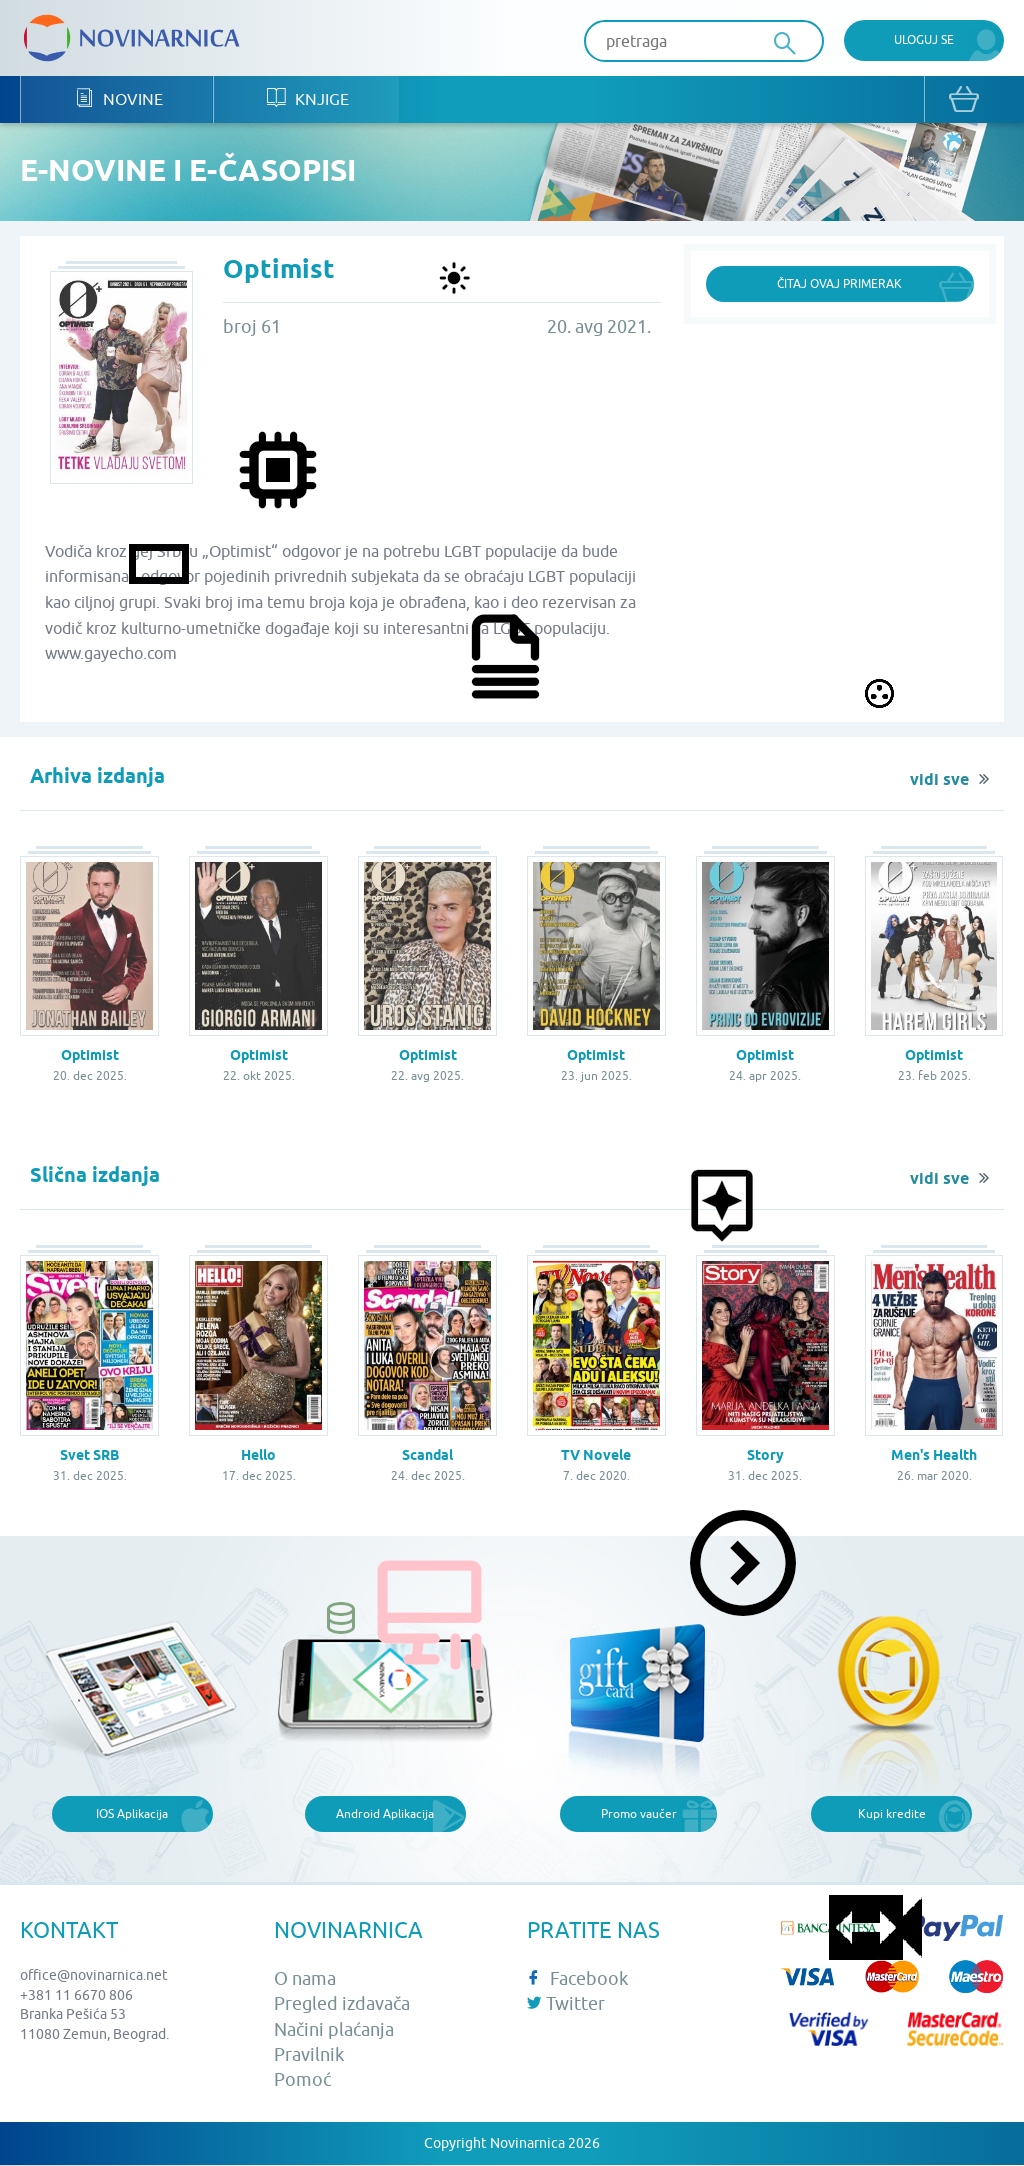 This screenshot has width=1024, height=2166. Describe the element at coordinates (429, 1612) in the screenshot. I see `pause media playback on desktop display` at that location.